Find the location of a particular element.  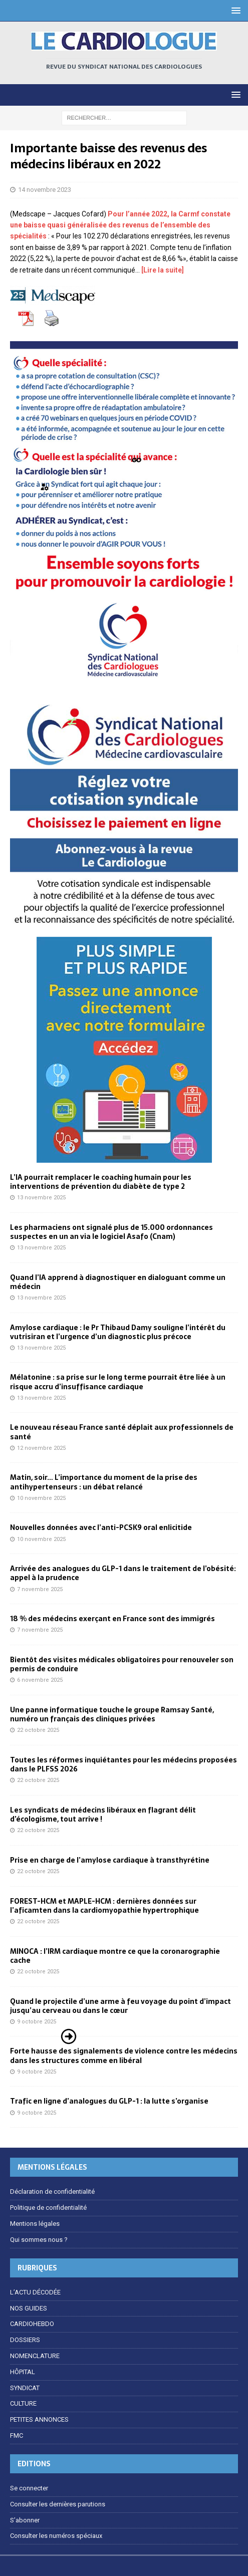

go to next item or step is located at coordinates (69, 2036).